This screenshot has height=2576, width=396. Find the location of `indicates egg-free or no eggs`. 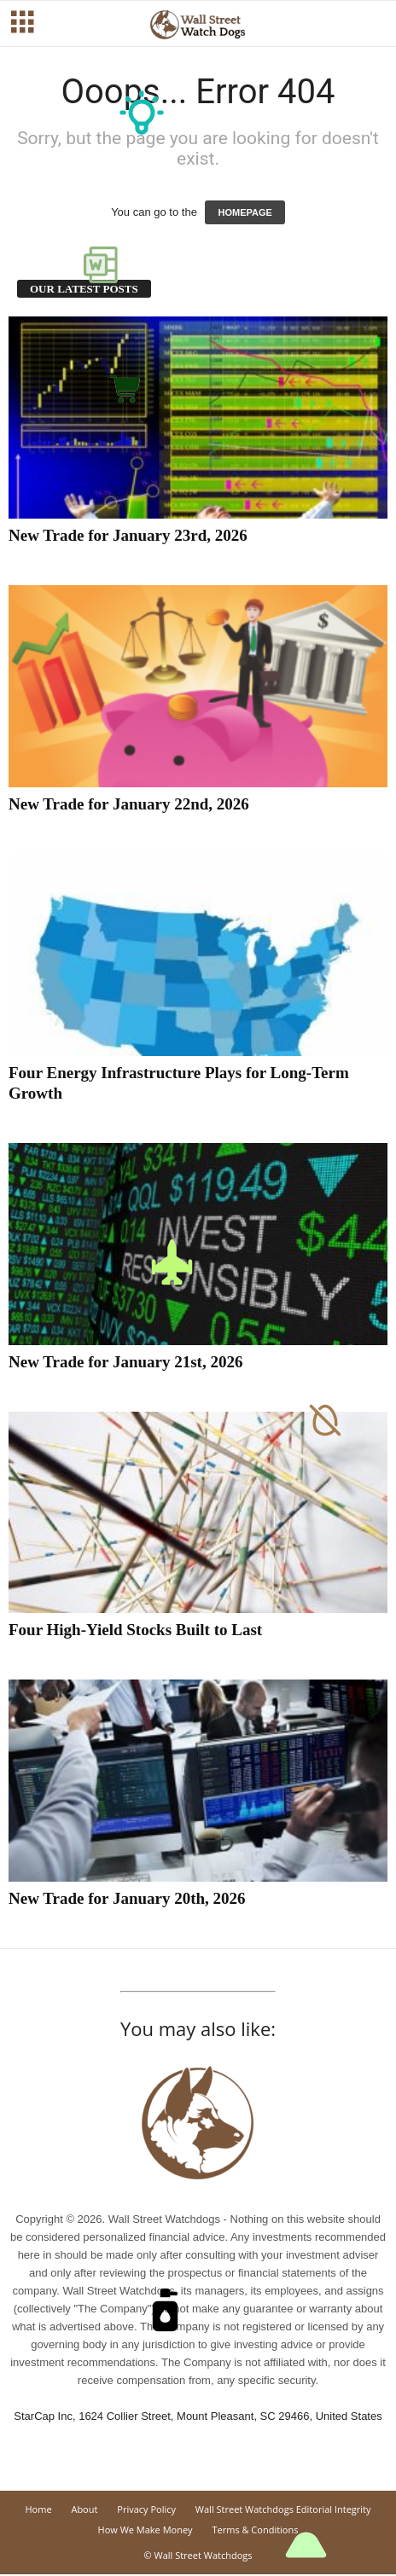

indicates egg-free or no eggs is located at coordinates (325, 1420).